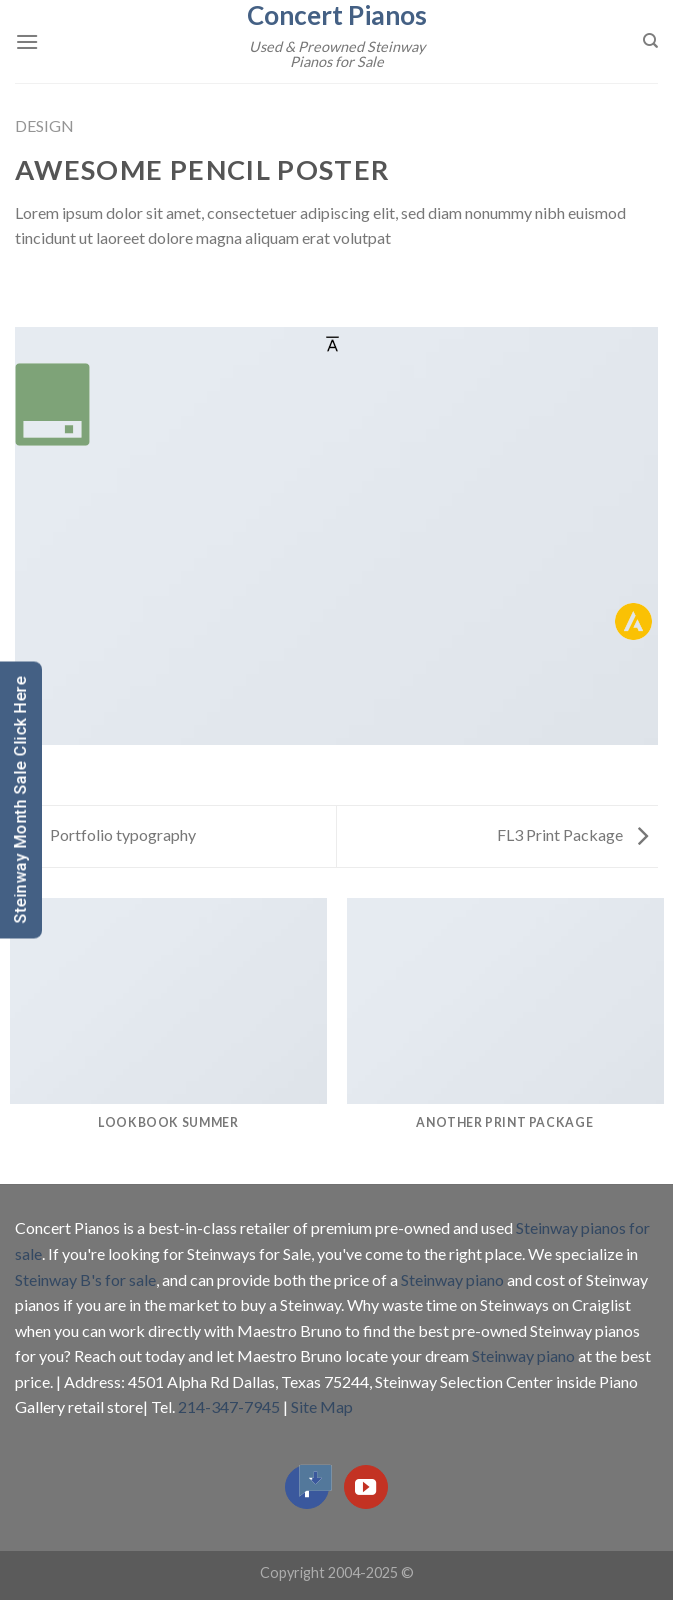 This screenshot has height=1600, width=673. Describe the element at coordinates (52, 404) in the screenshot. I see `access storage or hard drive settings` at that location.